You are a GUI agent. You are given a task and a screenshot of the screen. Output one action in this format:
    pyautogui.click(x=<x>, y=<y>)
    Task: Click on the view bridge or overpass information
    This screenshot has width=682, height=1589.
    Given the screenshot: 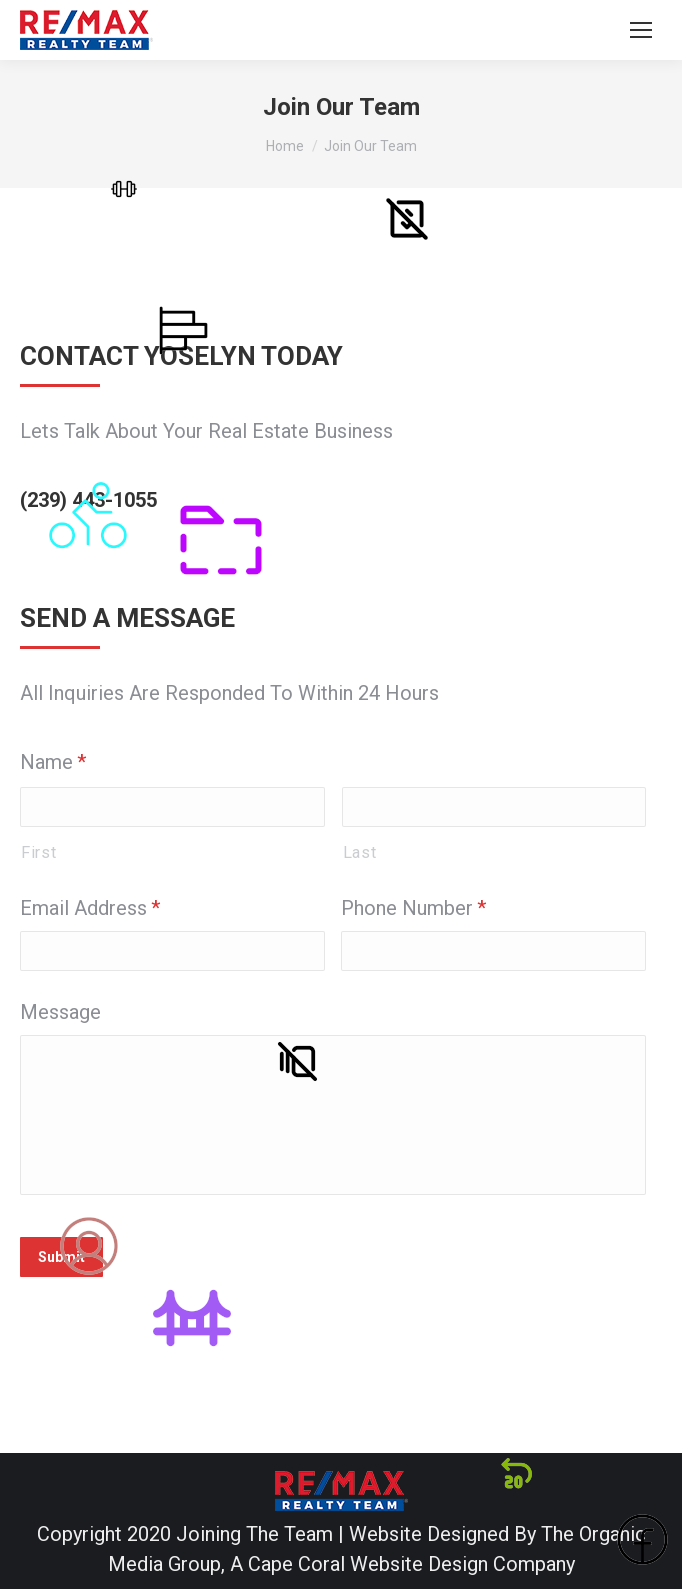 What is the action you would take?
    pyautogui.click(x=192, y=1318)
    